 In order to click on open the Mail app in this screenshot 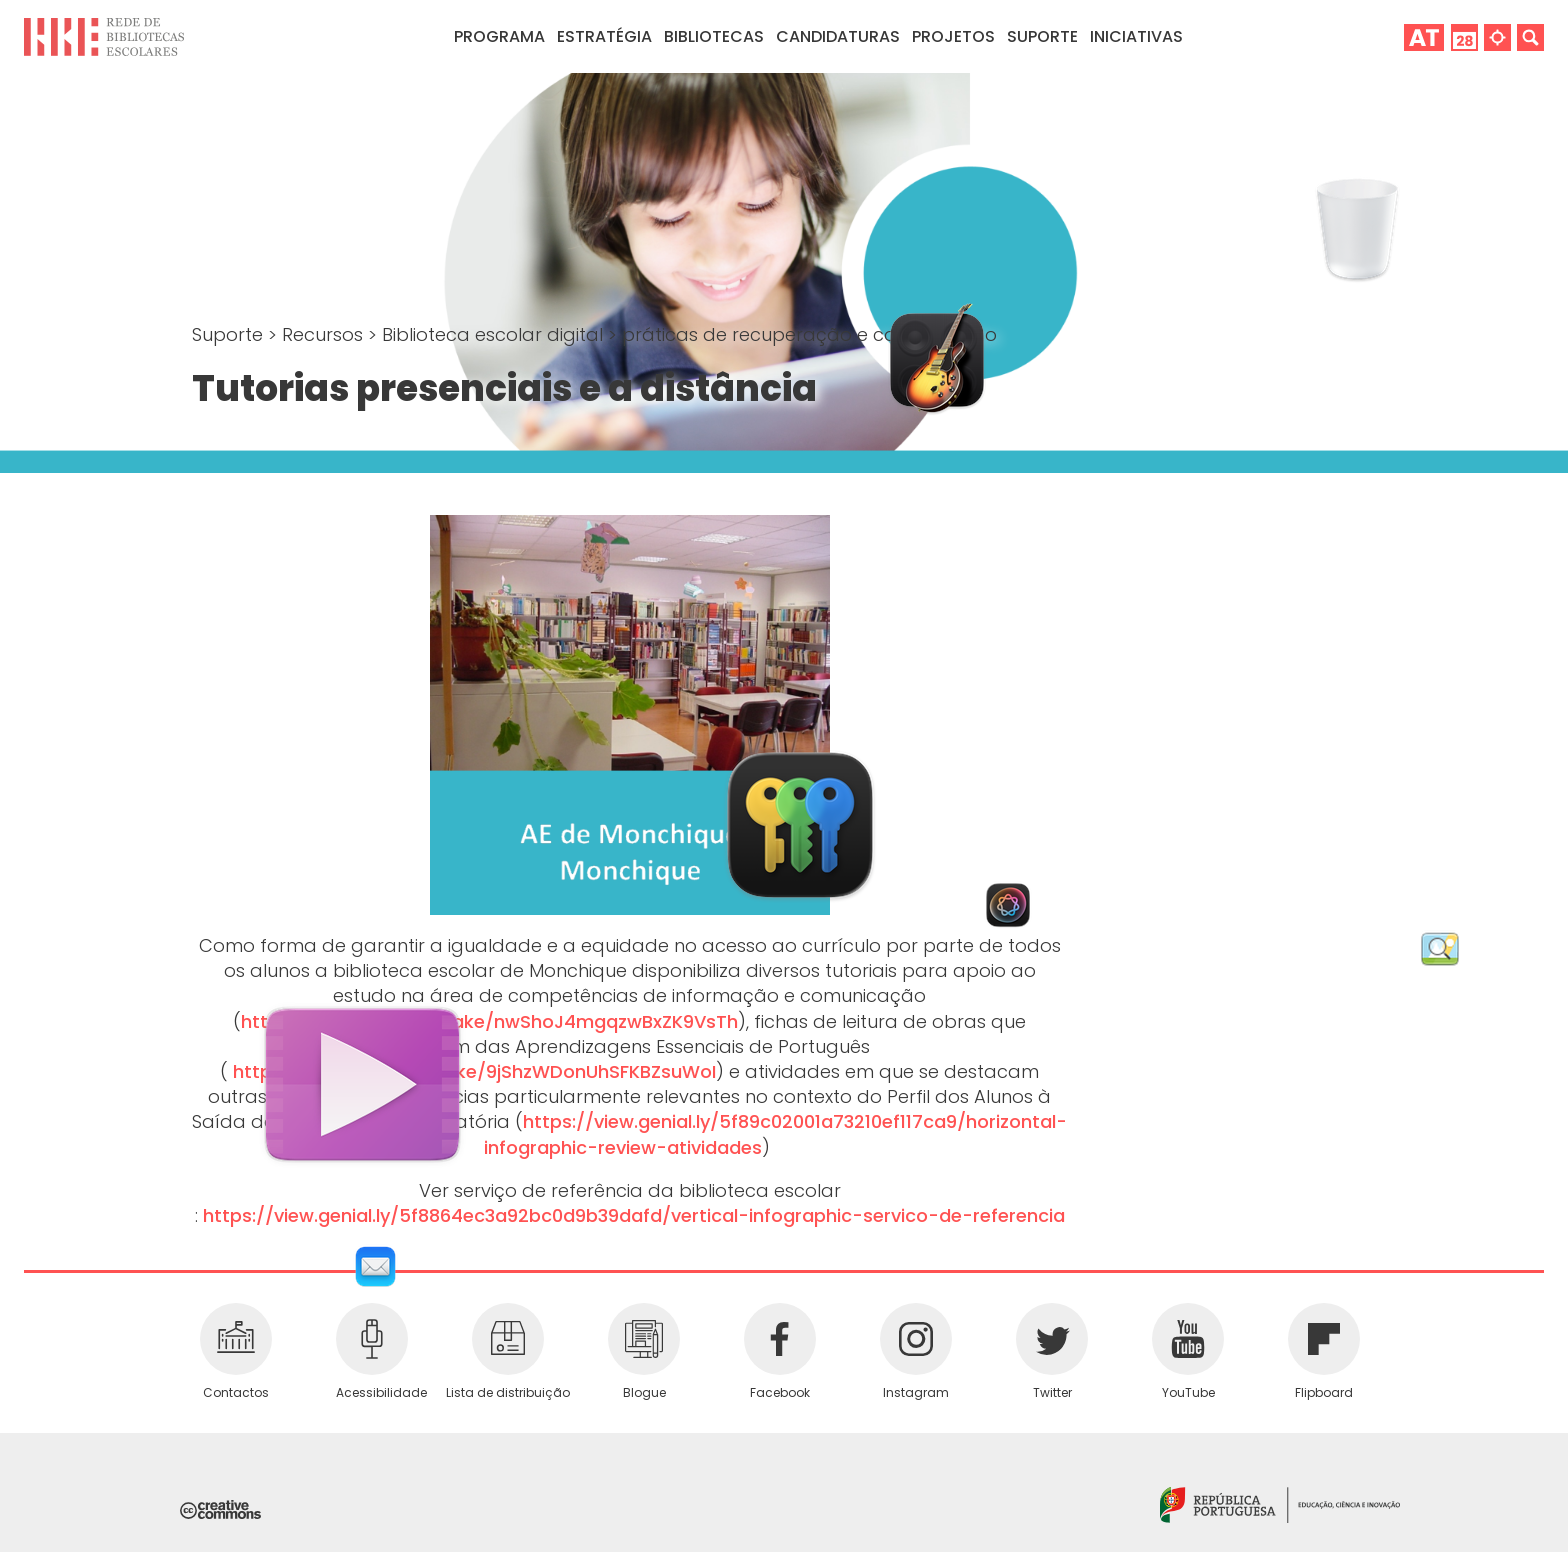, I will do `click(375, 1266)`.